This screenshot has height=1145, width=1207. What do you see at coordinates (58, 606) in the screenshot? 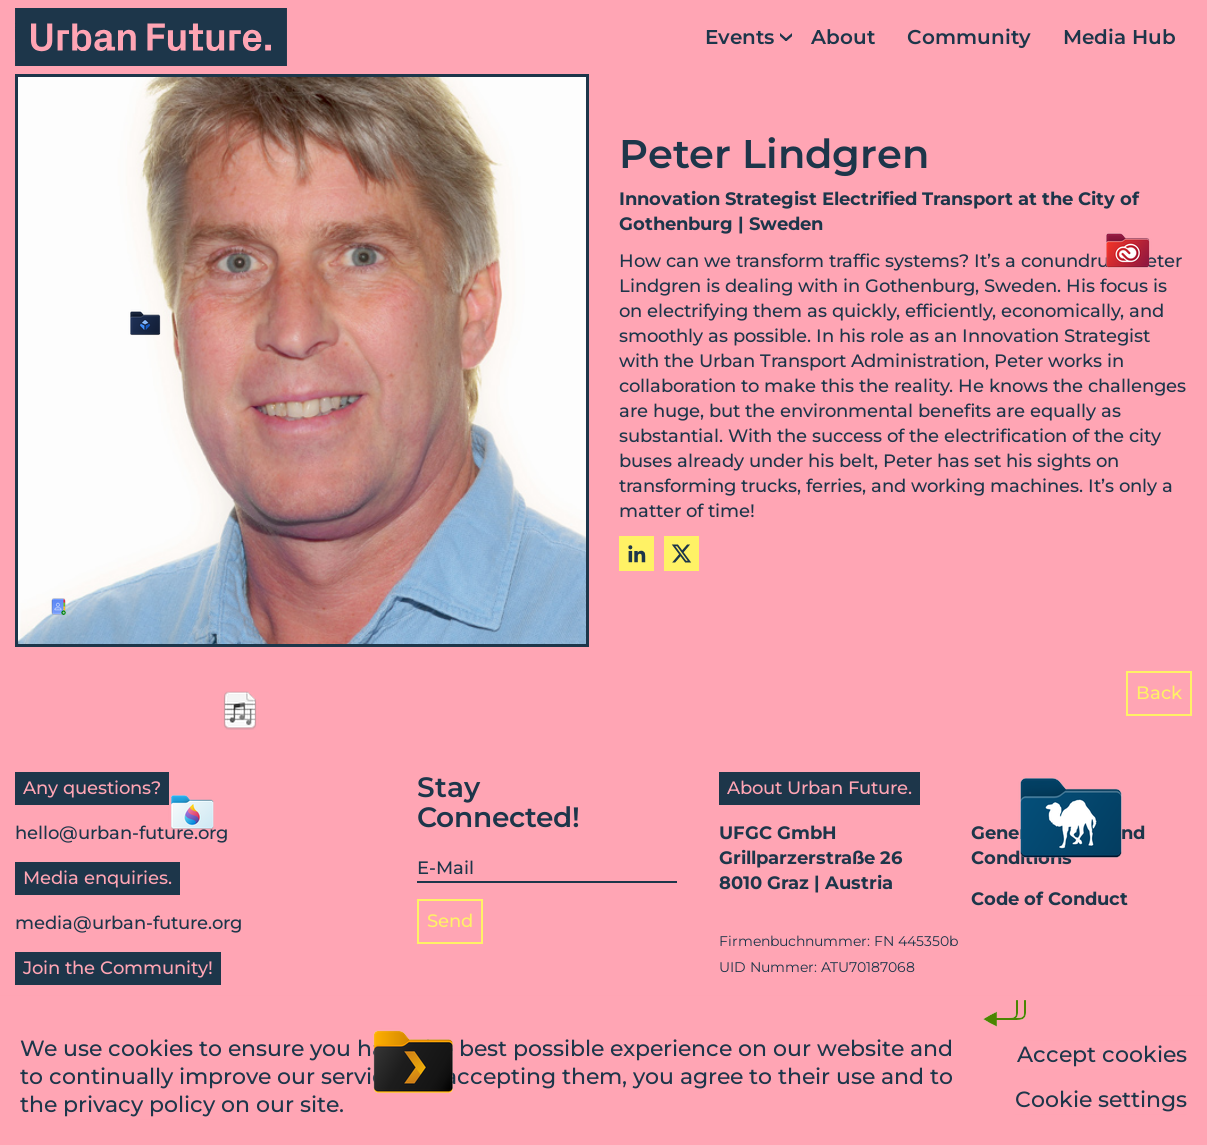
I see `create a new contact in your address book` at bounding box center [58, 606].